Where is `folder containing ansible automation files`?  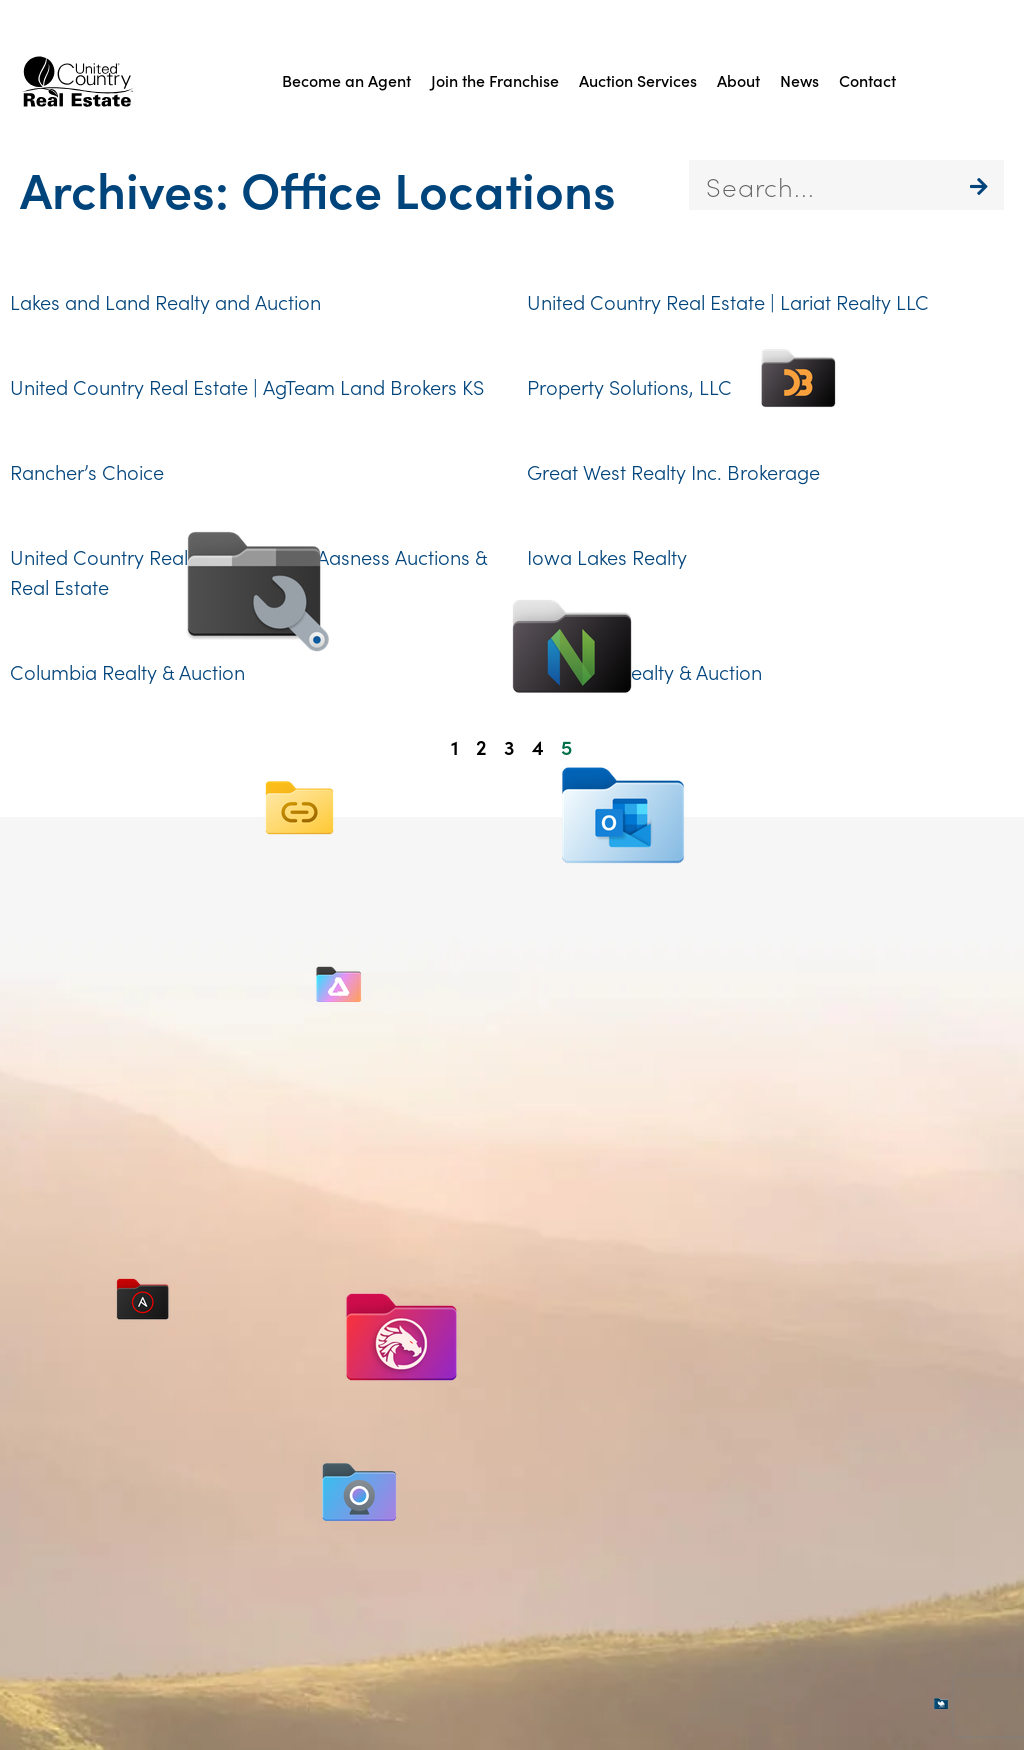
folder containing ansible automation files is located at coordinates (142, 1300).